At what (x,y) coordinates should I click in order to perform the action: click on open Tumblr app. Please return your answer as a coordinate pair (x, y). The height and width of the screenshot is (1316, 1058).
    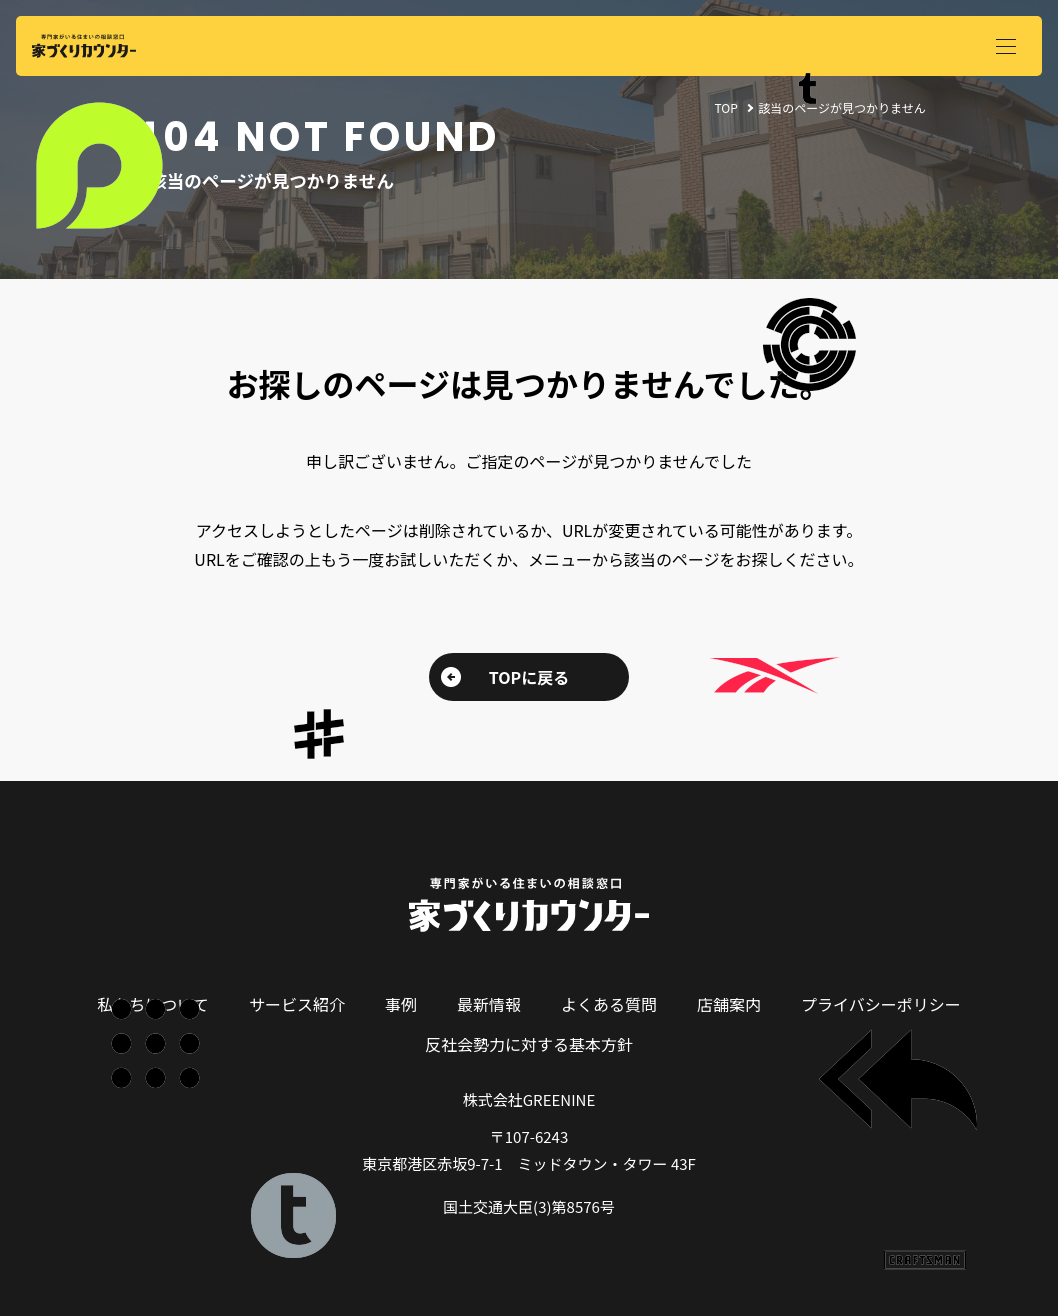
    Looking at the image, I should click on (807, 88).